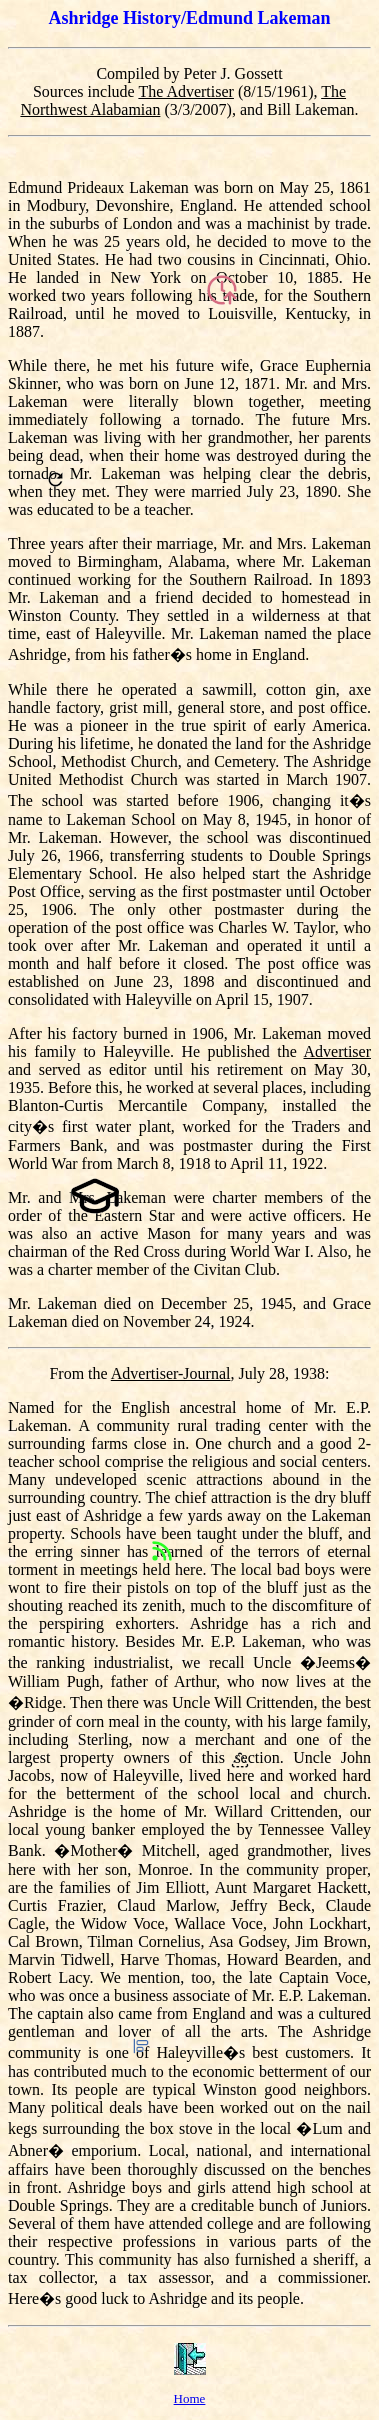 Image resolution: width=379 pixels, height=2420 pixels. I want to click on refresh or reload the current page, so click(55, 479).